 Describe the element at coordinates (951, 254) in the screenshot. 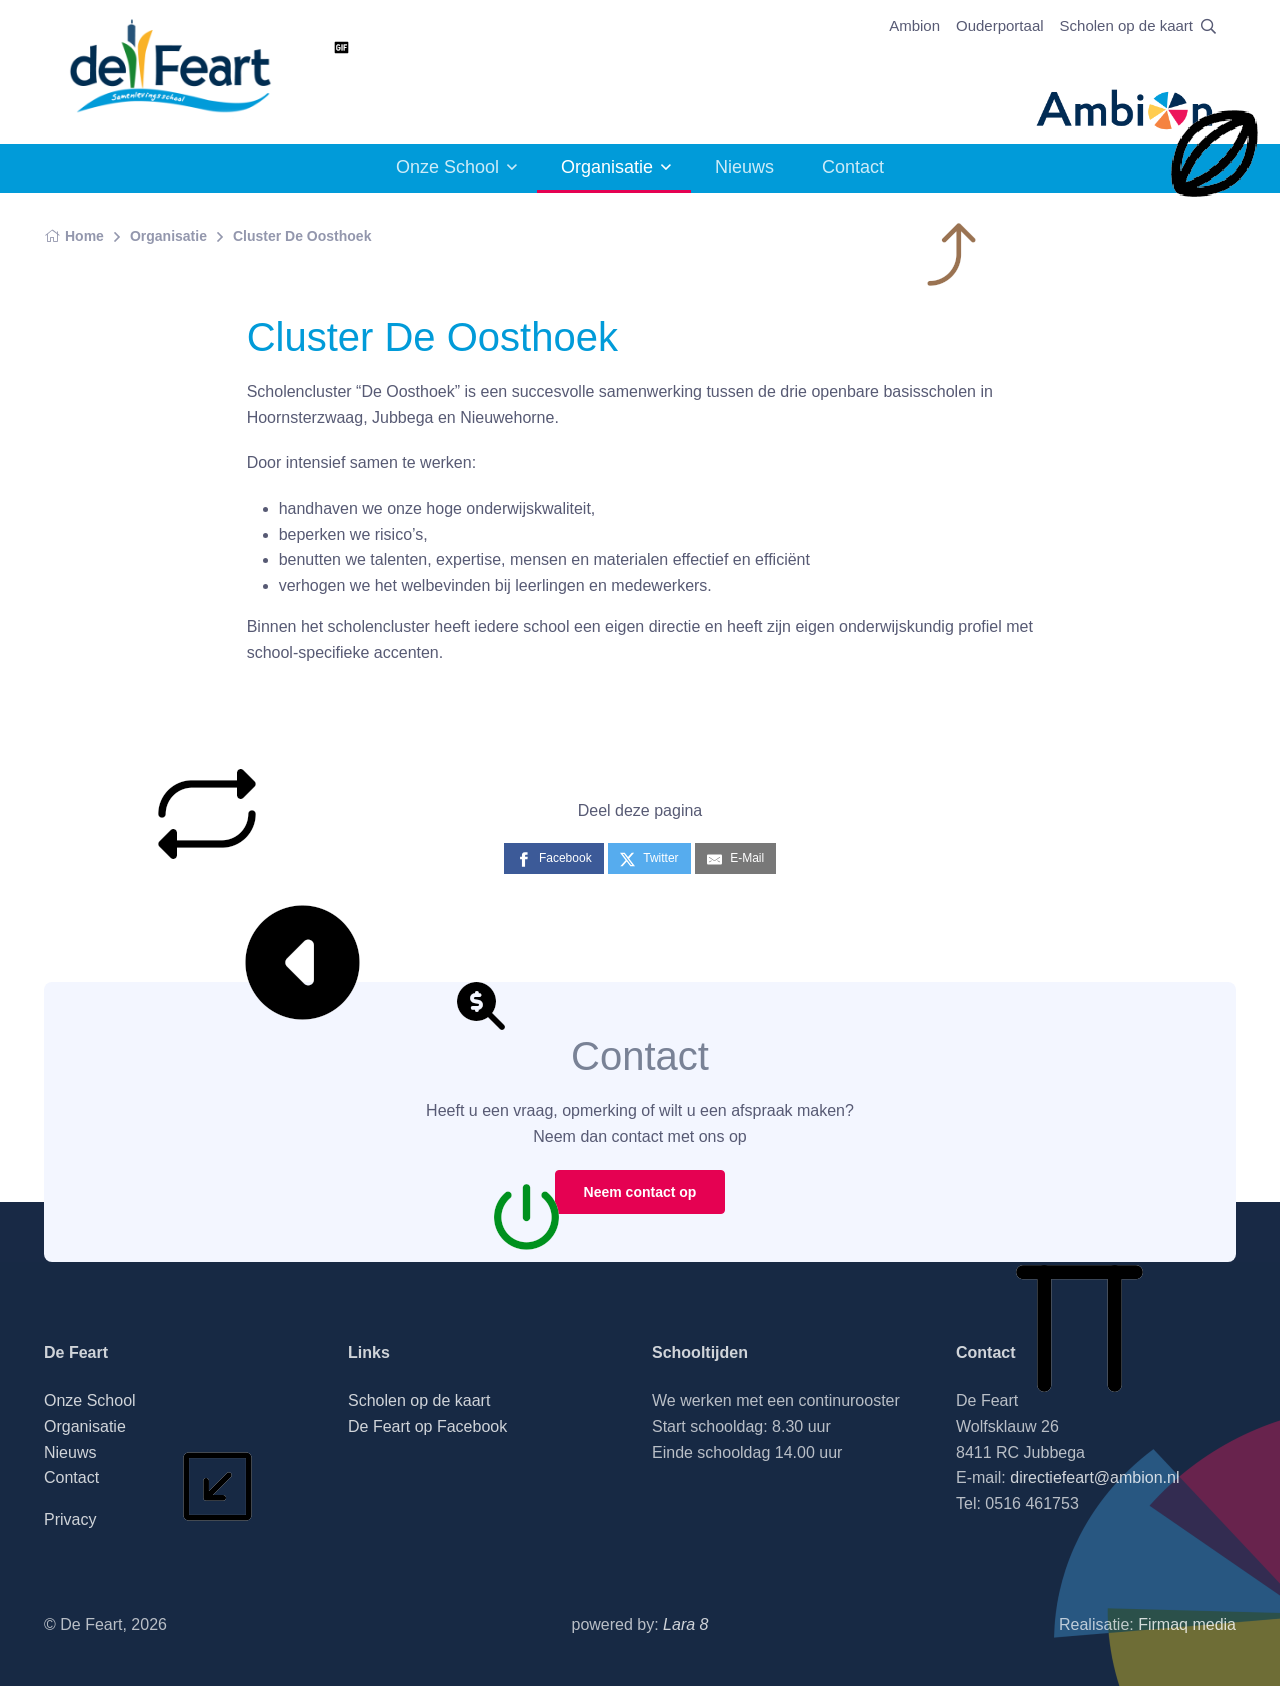

I see `redirect or forward content` at that location.